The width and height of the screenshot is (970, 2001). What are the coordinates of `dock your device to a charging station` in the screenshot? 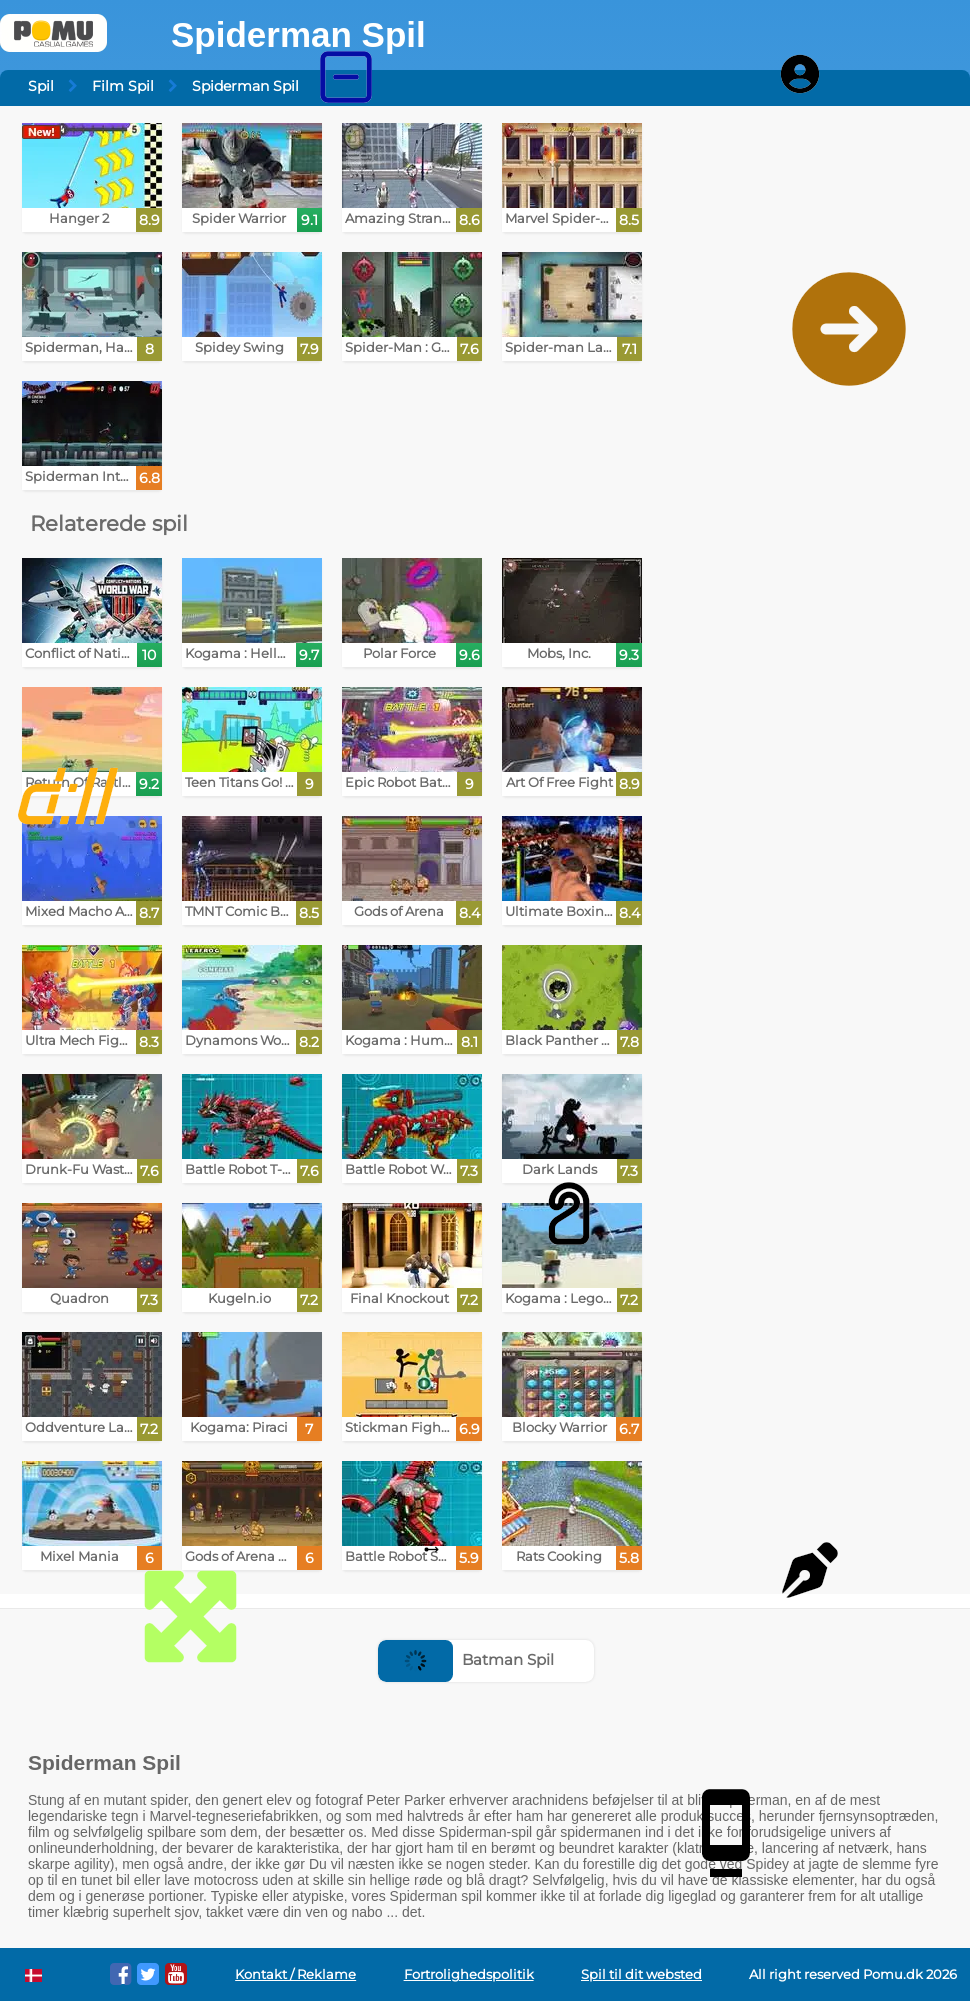 It's located at (726, 1833).